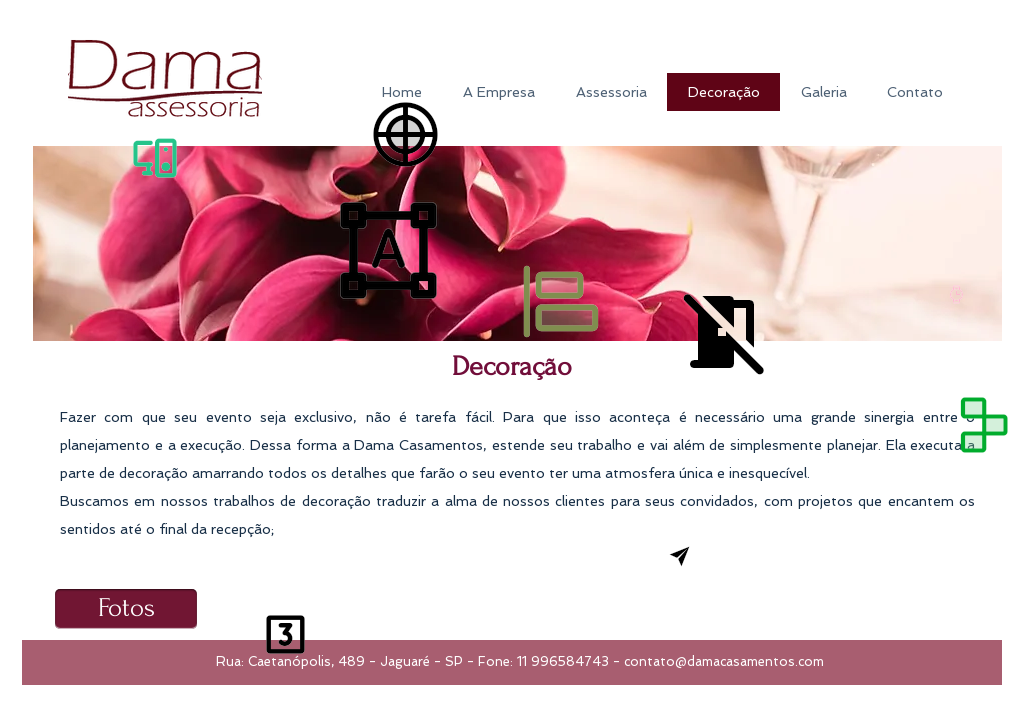 This screenshot has height=720, width=1024. Describe the element at coordinates (679, 556) in the screenshot. I see `send a message` at that location.